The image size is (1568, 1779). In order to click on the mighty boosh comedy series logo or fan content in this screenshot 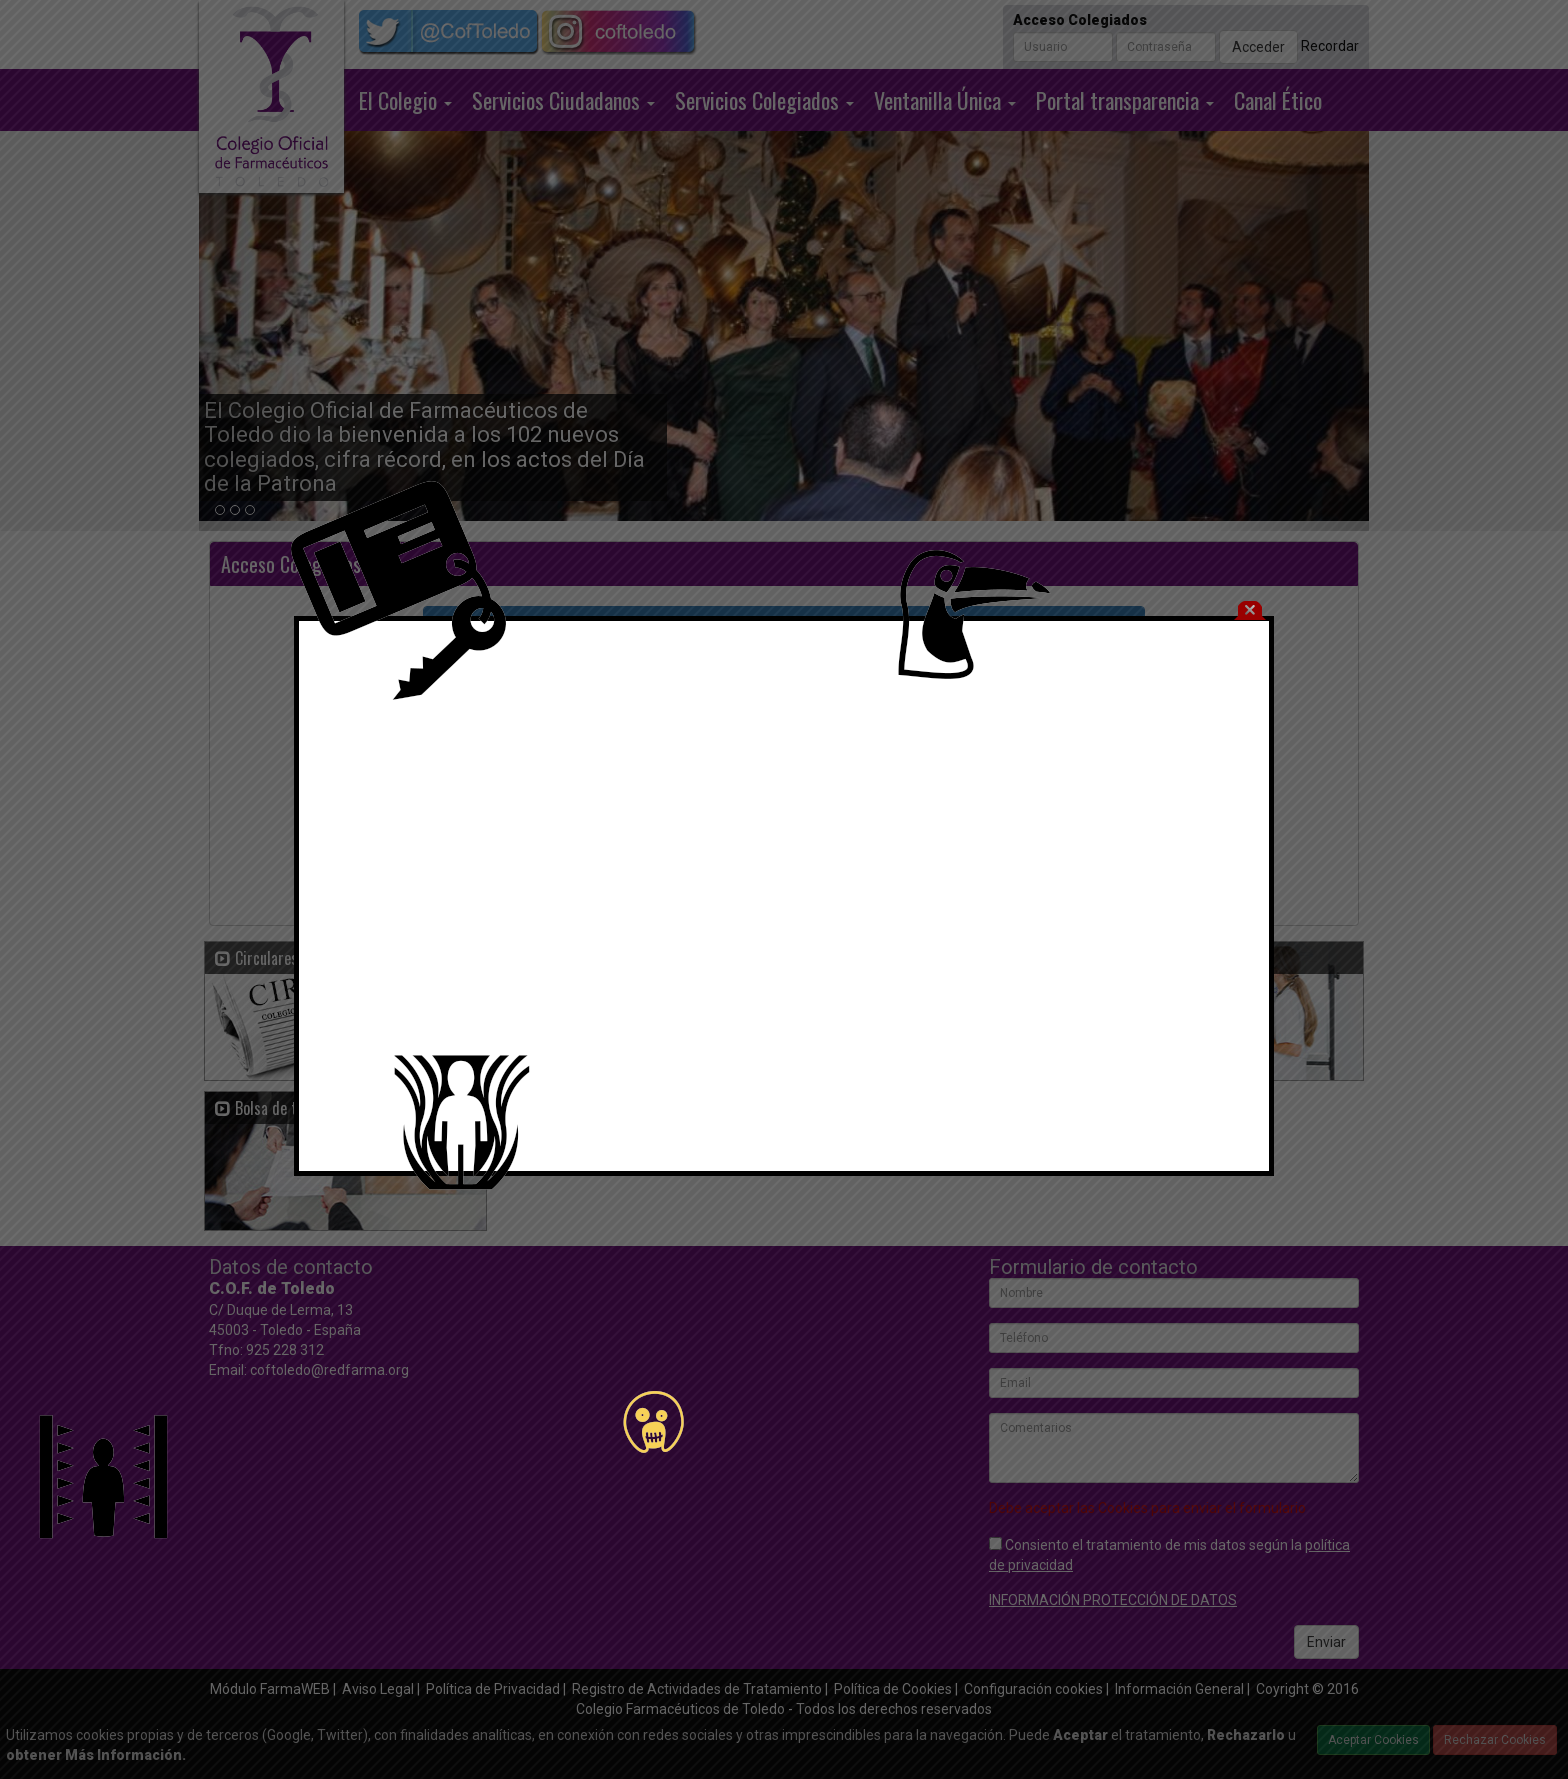, I will do `click(653, 1421)`.